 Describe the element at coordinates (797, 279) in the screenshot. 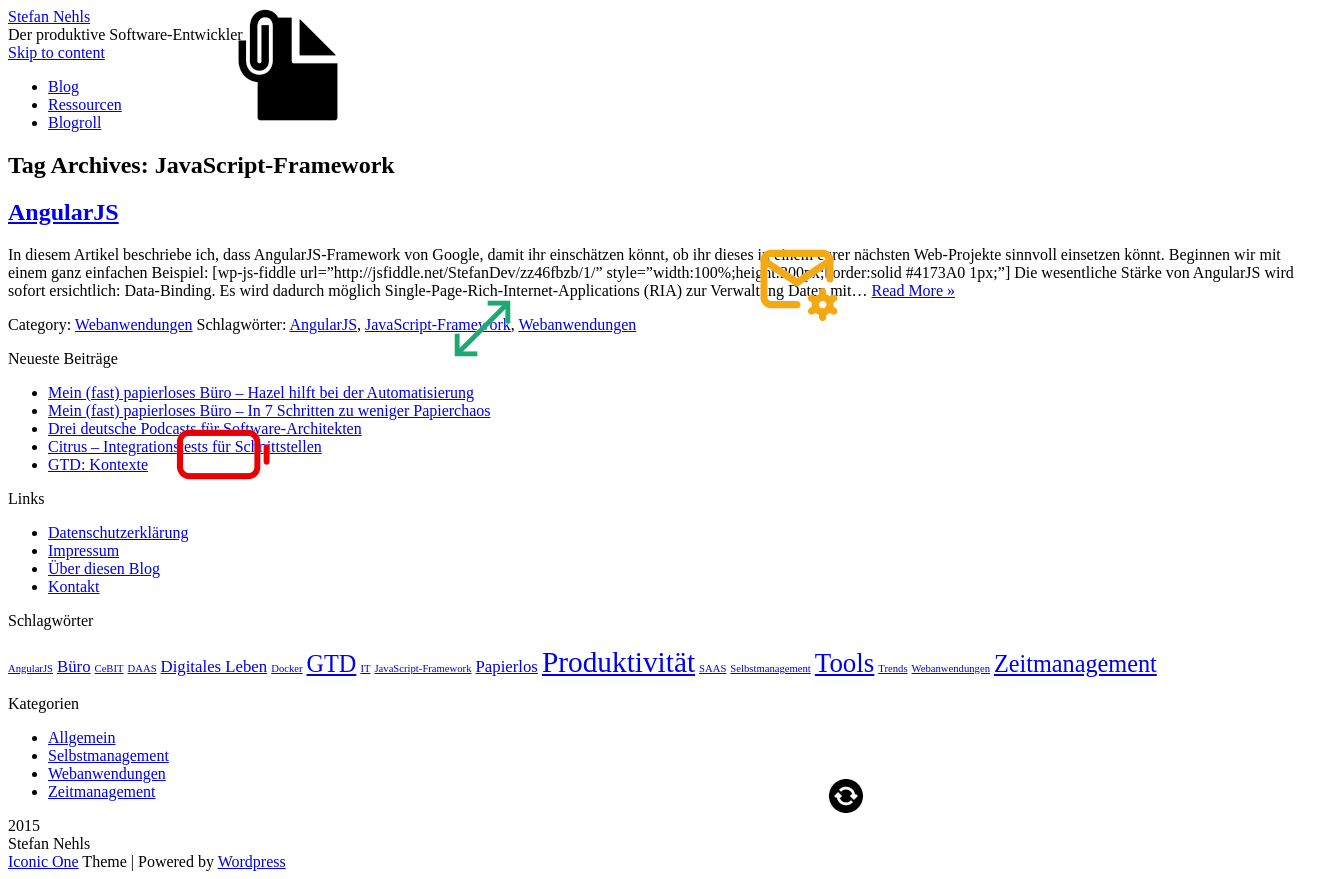

I see `access email settings` at that location.